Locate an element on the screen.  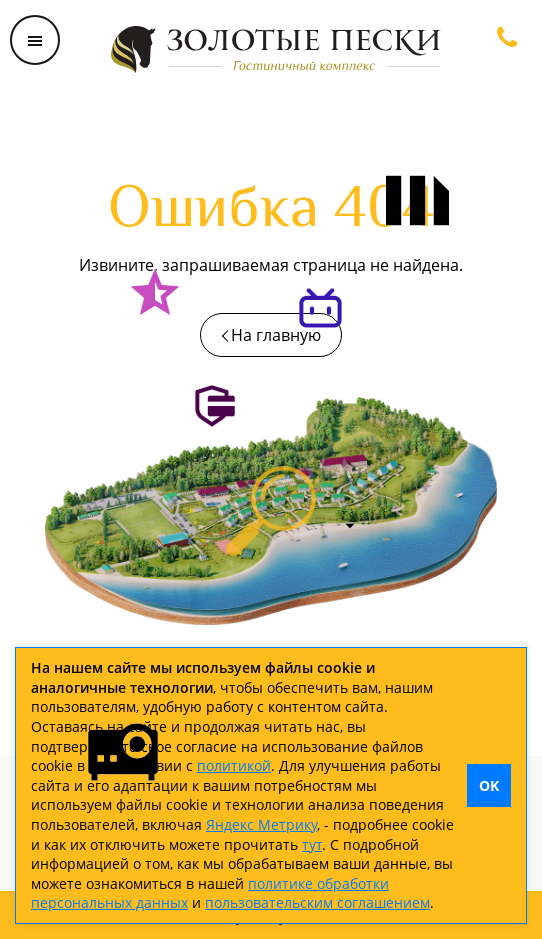
start a presentation is located at coordinates (123, 752).